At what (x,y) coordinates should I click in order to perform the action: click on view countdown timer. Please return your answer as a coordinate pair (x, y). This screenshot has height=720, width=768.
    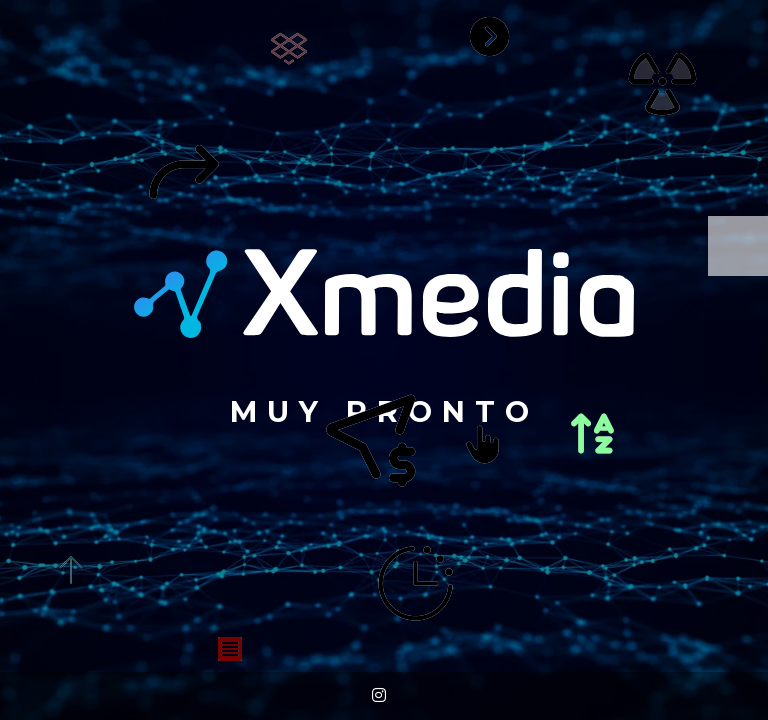
    Looking at the image, I should click on (415, 583).